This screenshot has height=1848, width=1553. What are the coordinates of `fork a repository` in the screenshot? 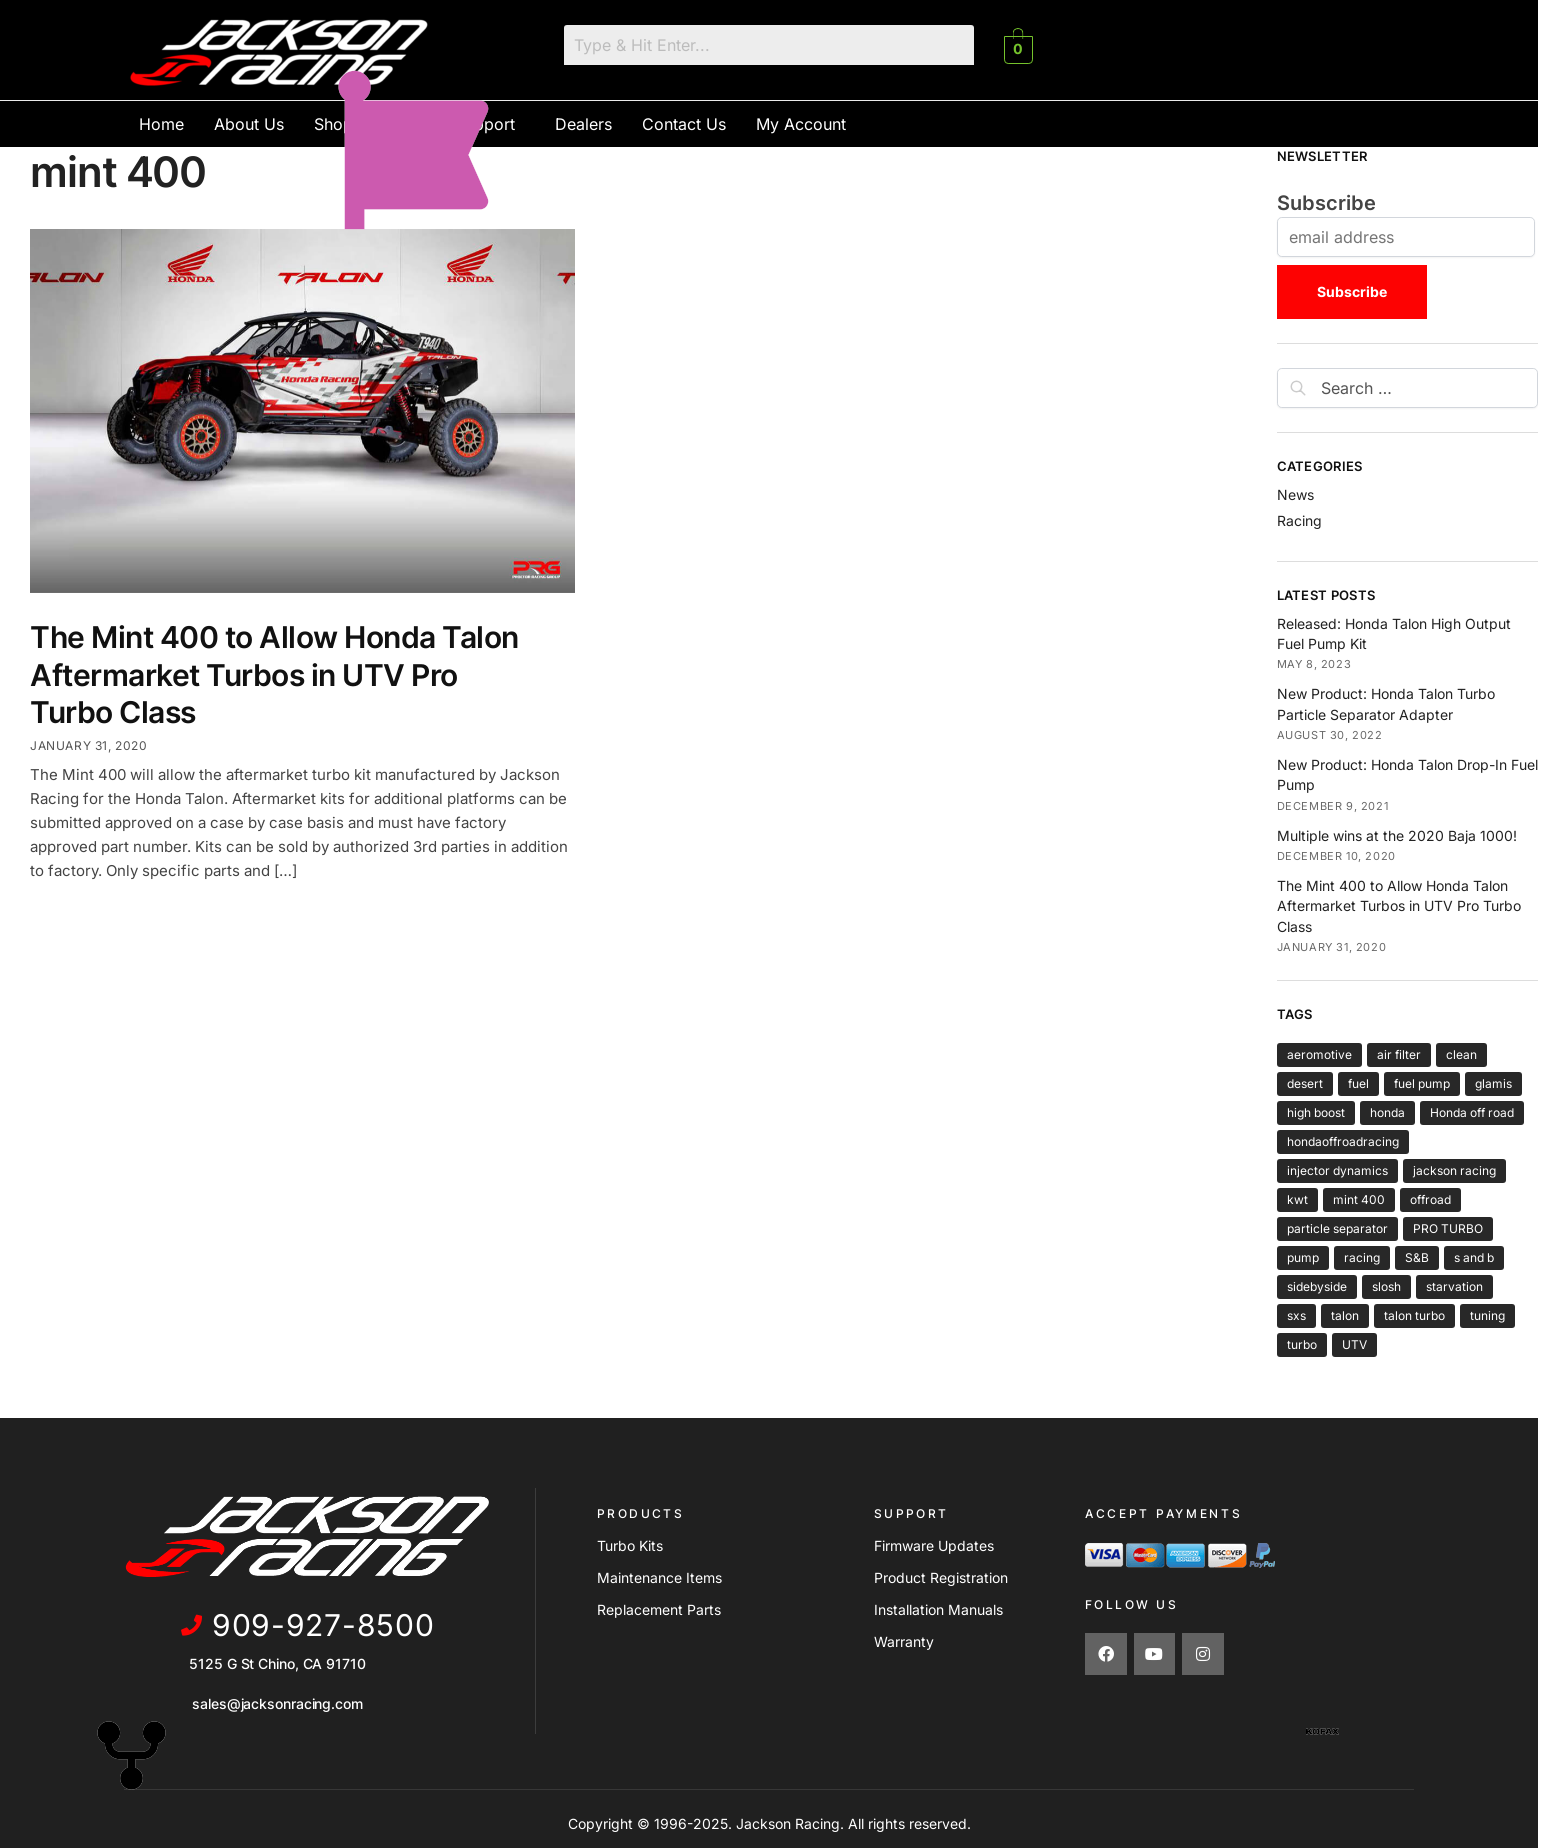 It's located at (131, 1755).